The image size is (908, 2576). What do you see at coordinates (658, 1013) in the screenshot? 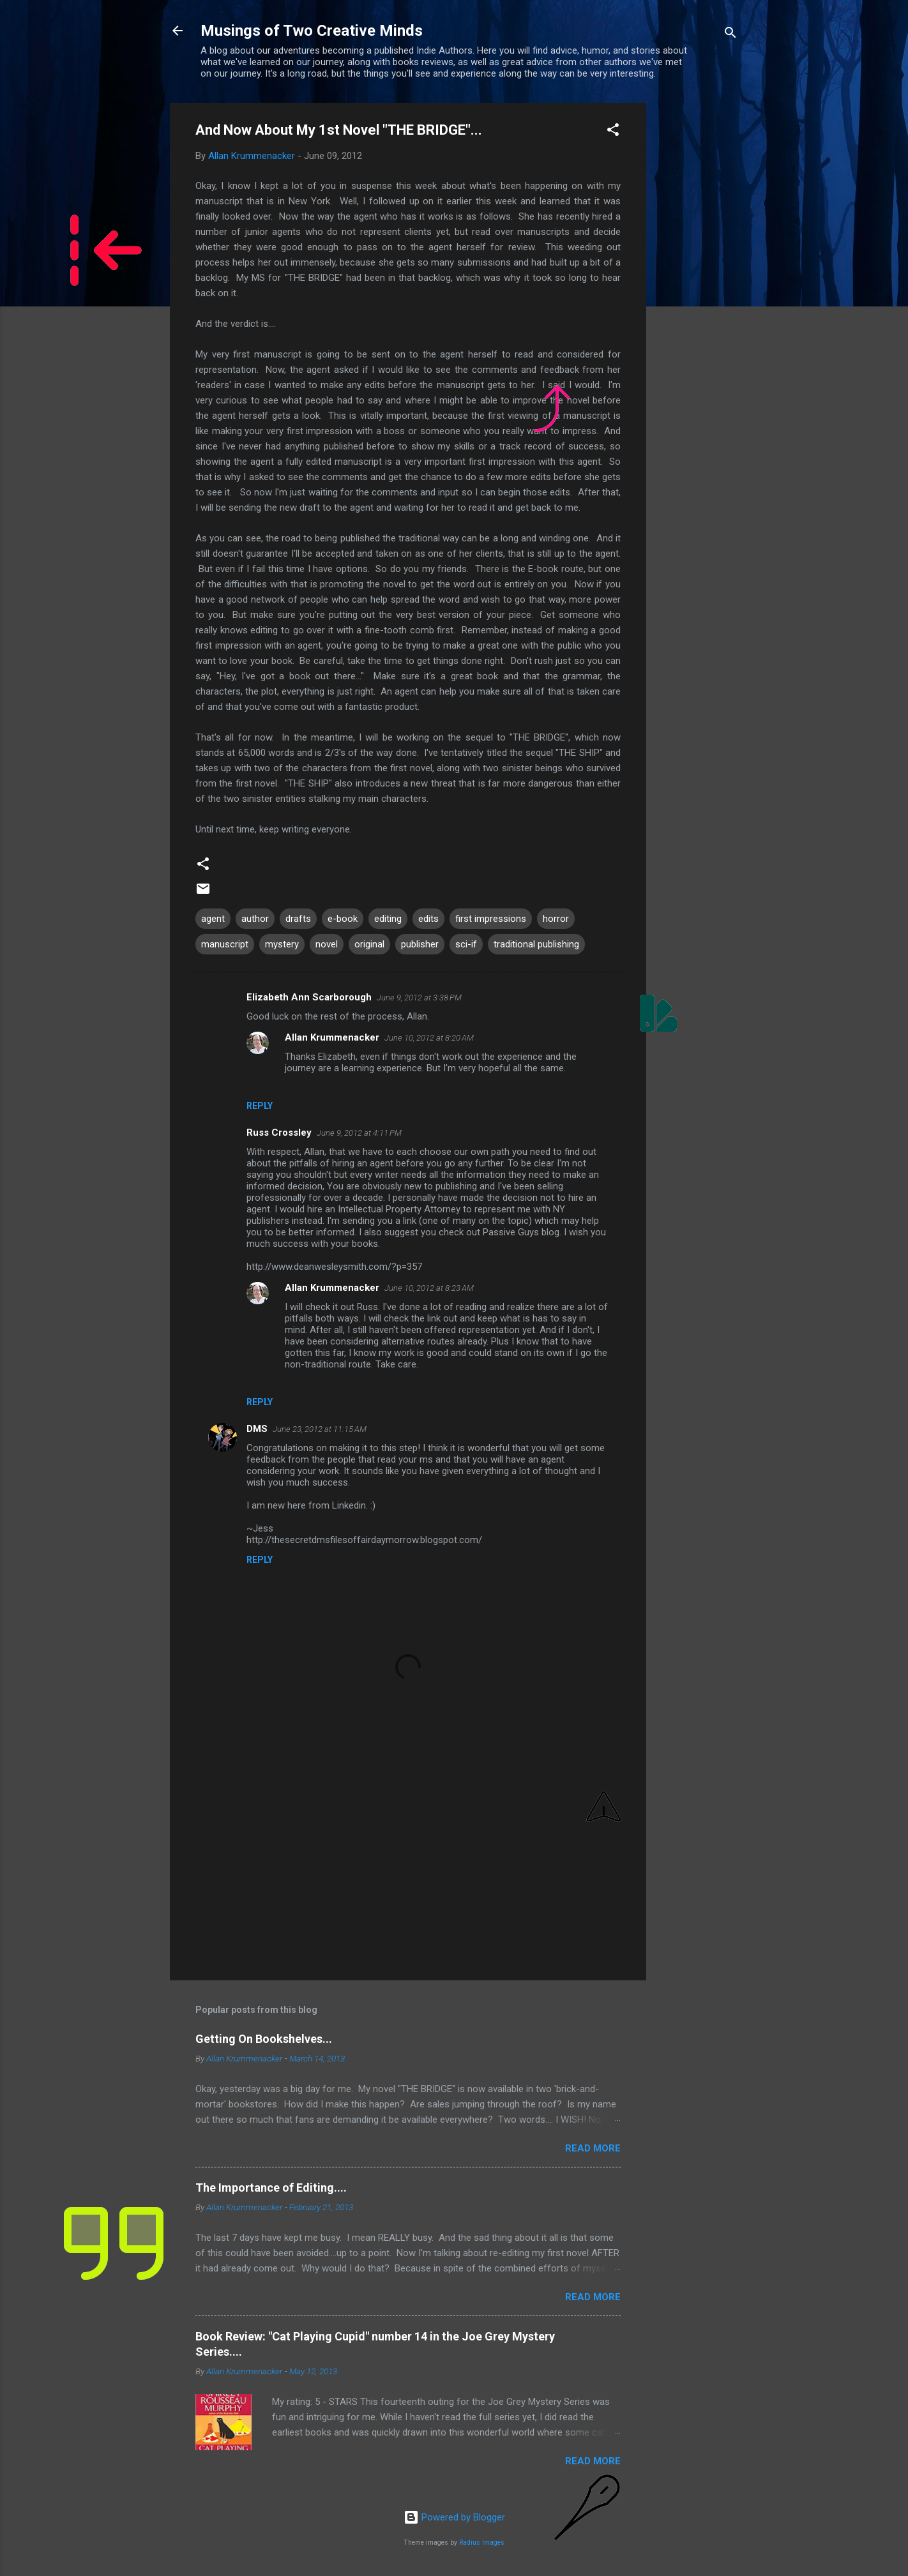
I see `open color picker or palette options` at bounding box center [658, 1013].